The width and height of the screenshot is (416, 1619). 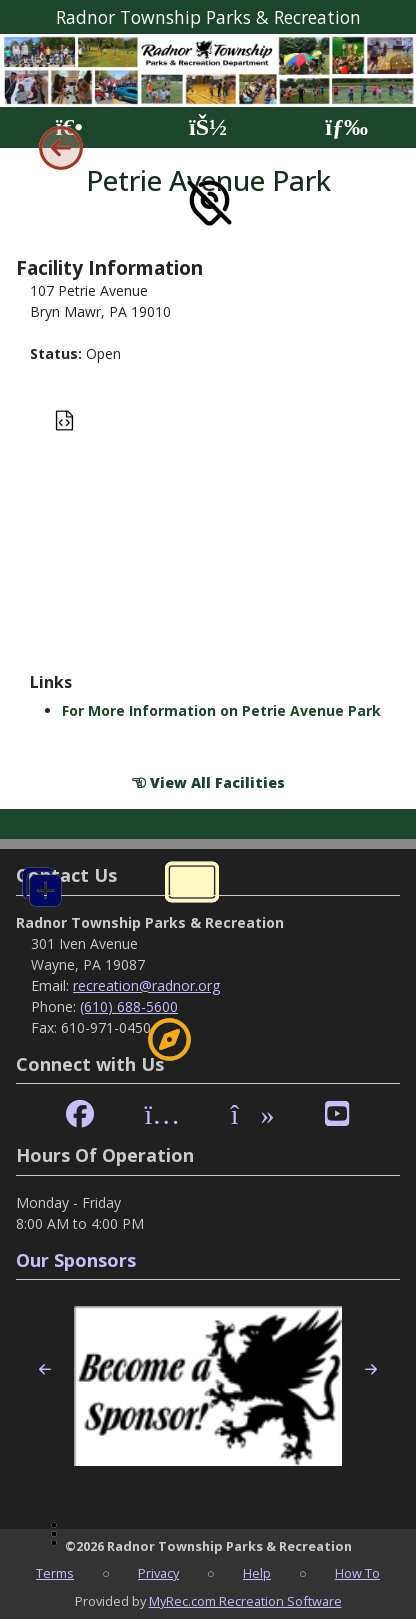 What do you see at coordinates (61, 148) in the screenshot?
I see `go back to the previous screen` at bounding box center [61, 148].